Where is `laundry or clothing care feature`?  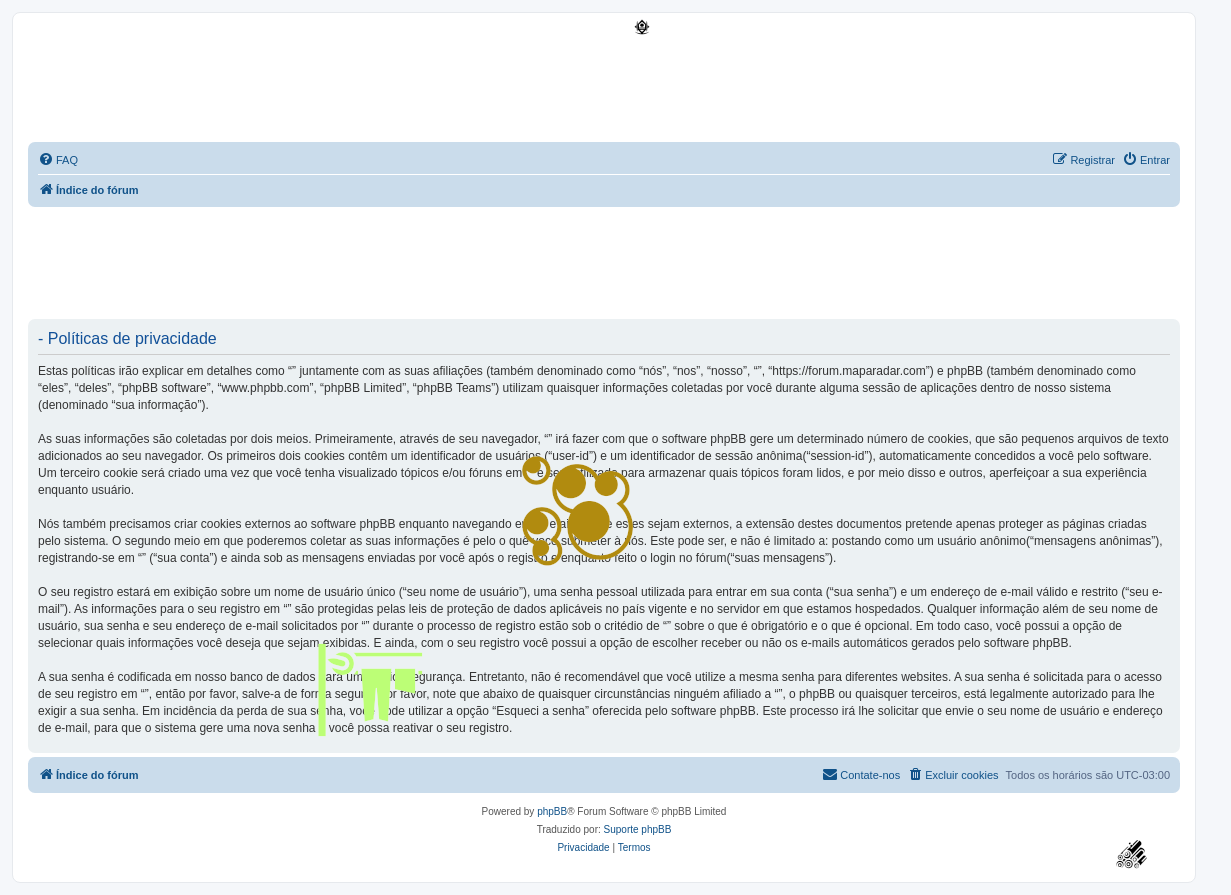
laundry or clothing care feature is located at coordinates (370, 685).